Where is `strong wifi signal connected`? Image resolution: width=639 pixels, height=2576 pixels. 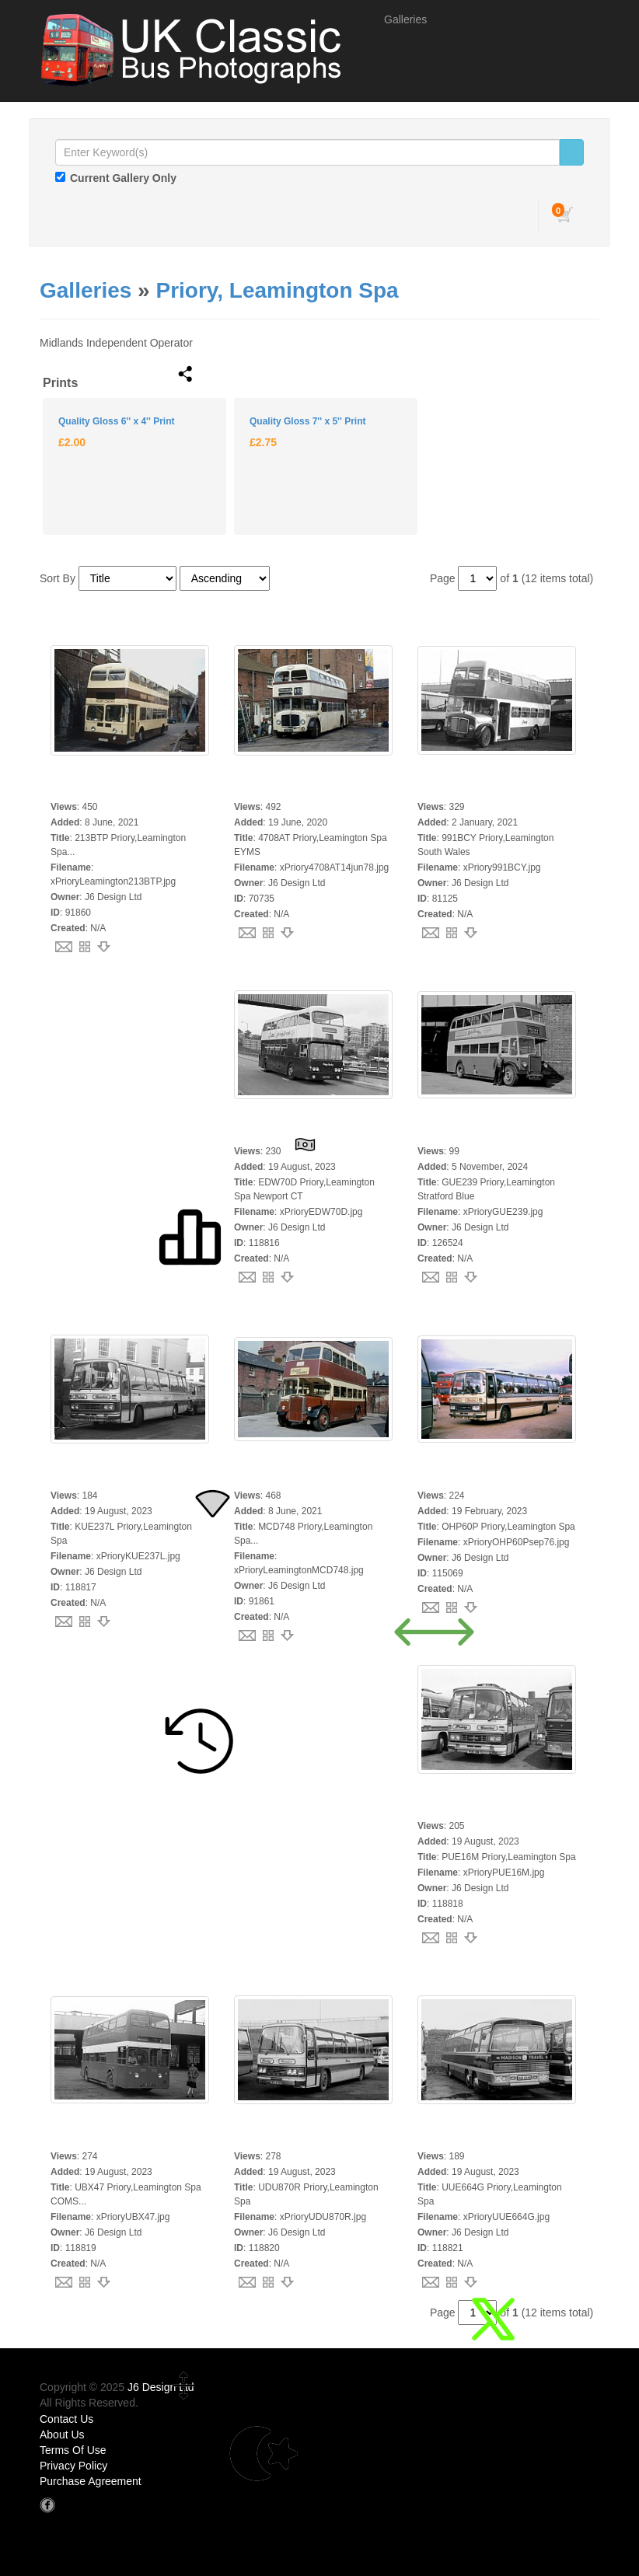 strong wifi signal connected is located at coordinates (212, 1503).